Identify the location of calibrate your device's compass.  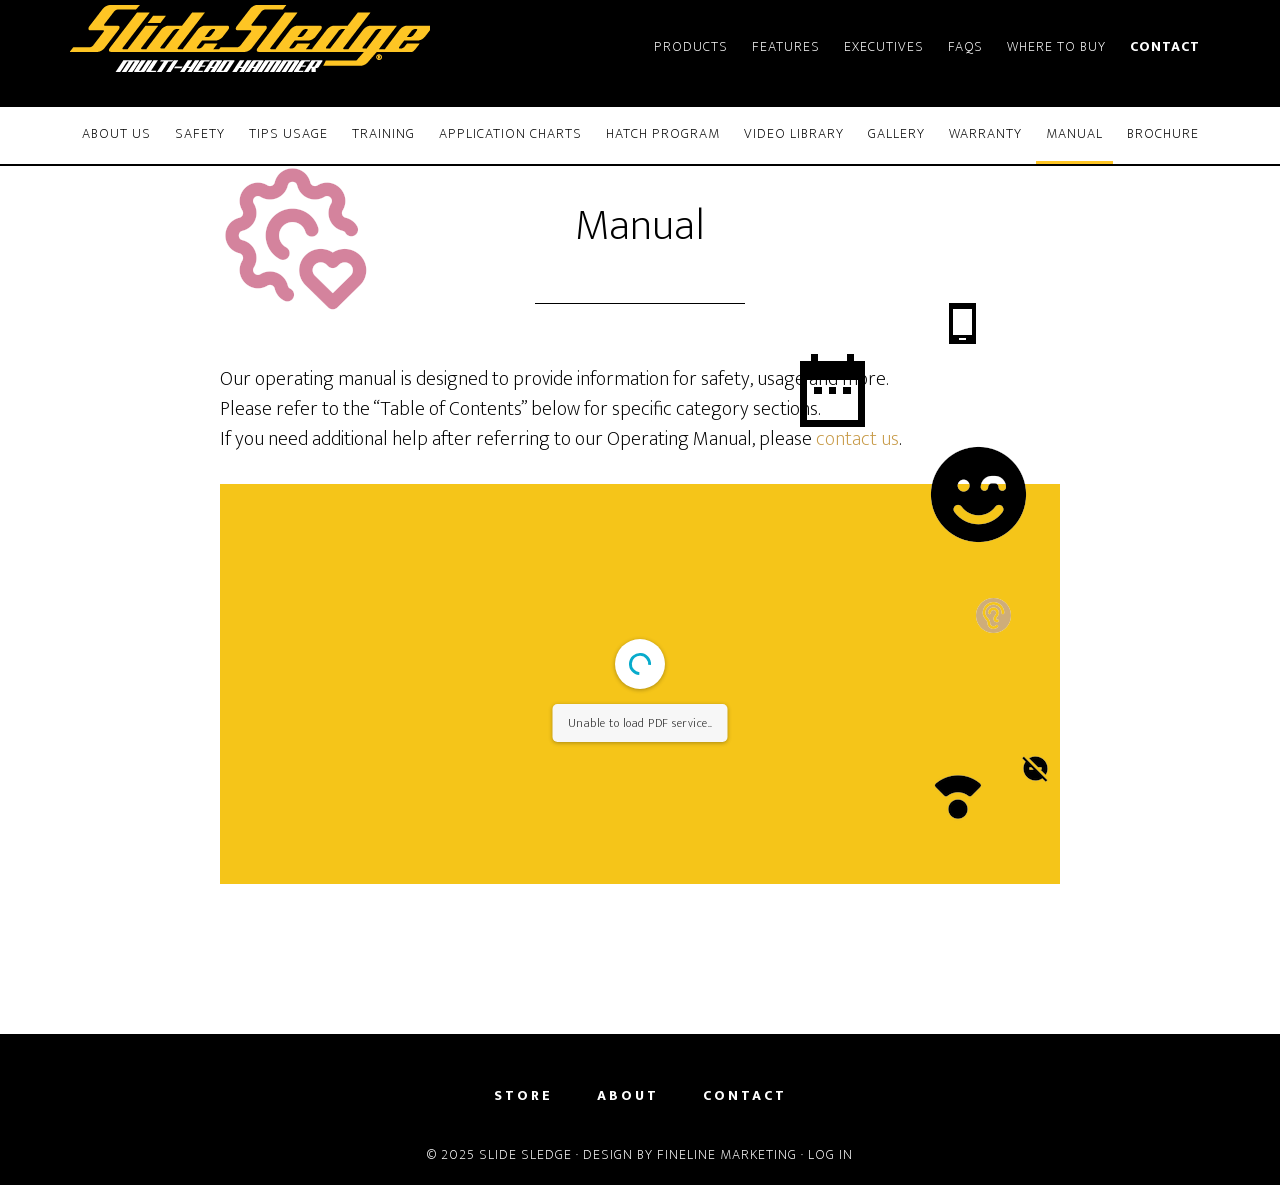
(958, 797).